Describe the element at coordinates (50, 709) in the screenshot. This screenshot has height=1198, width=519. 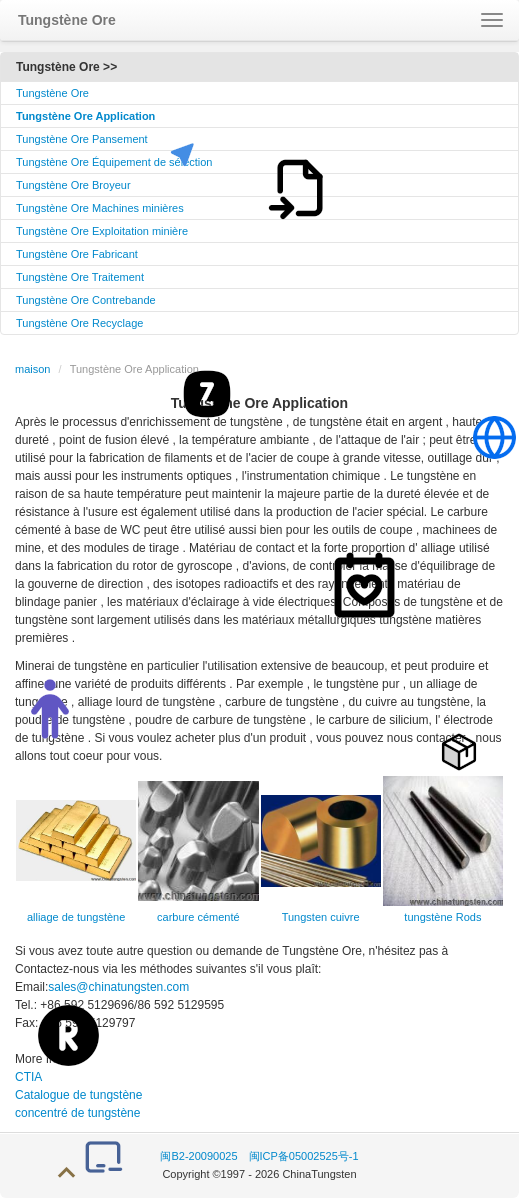
I see `indicates male gender option` at that location.